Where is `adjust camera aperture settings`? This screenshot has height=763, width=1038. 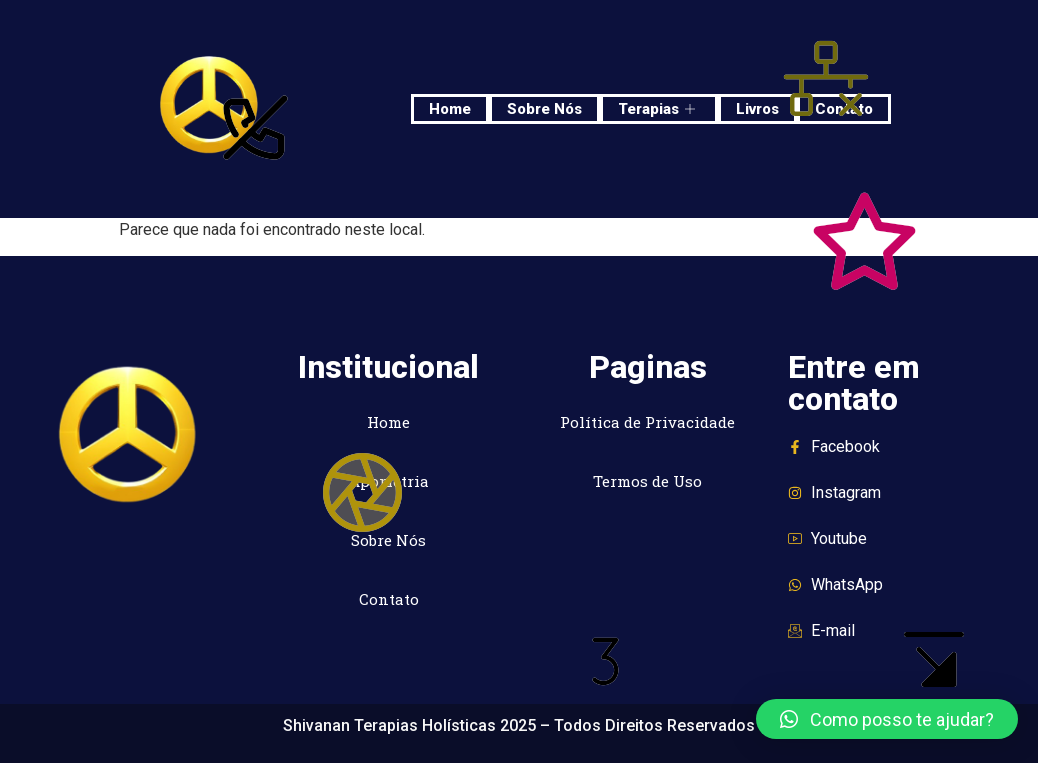 adjust camera aperture settings is located at coordinates (362, 492).